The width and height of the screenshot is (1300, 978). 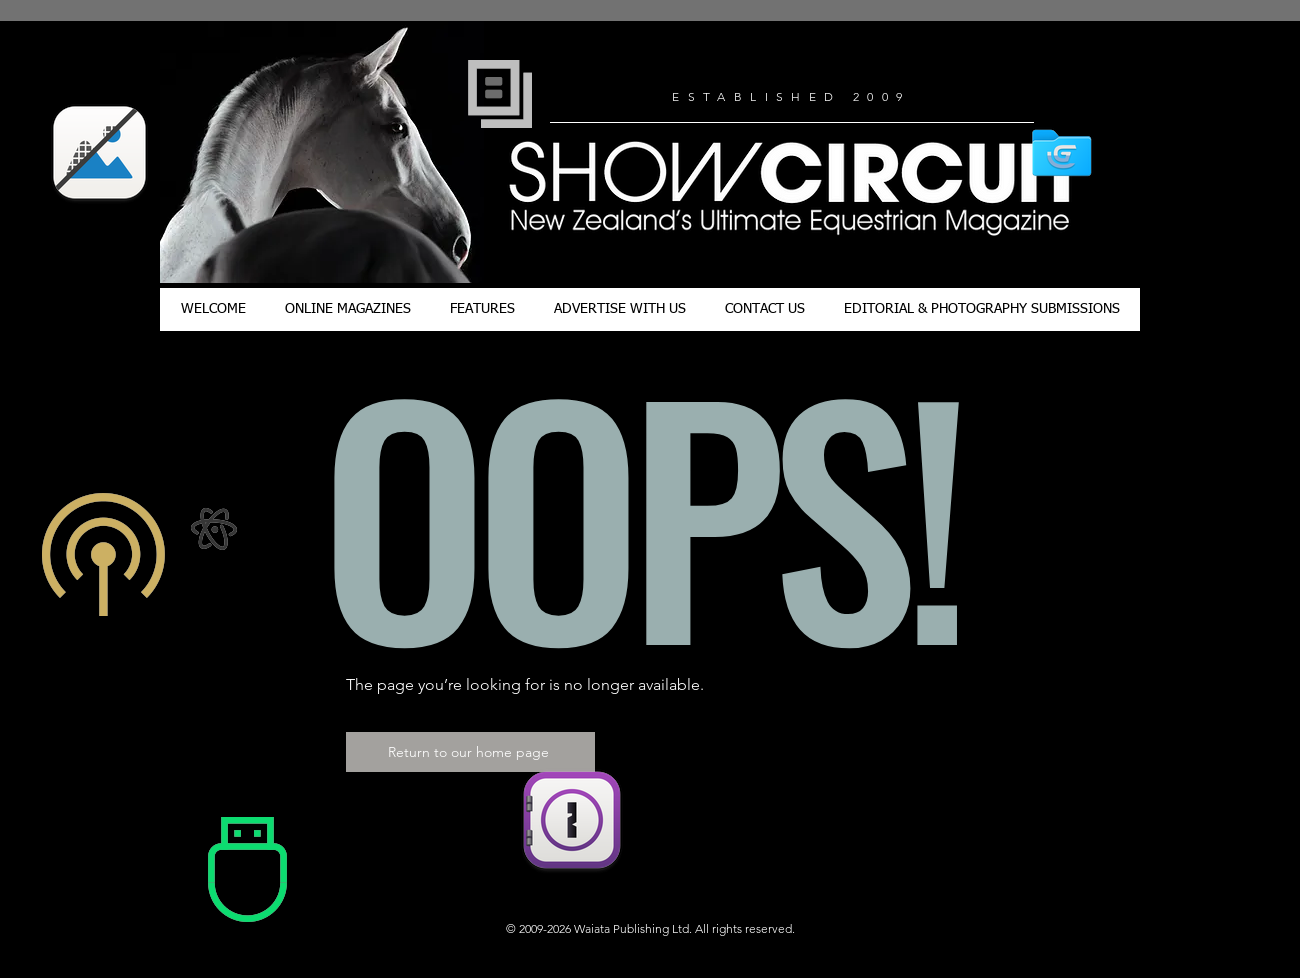 What do you see at coordinates (572, 820) in the screenshot?
I see `open the Secrets password manager app` at bounding box center [572, 820].